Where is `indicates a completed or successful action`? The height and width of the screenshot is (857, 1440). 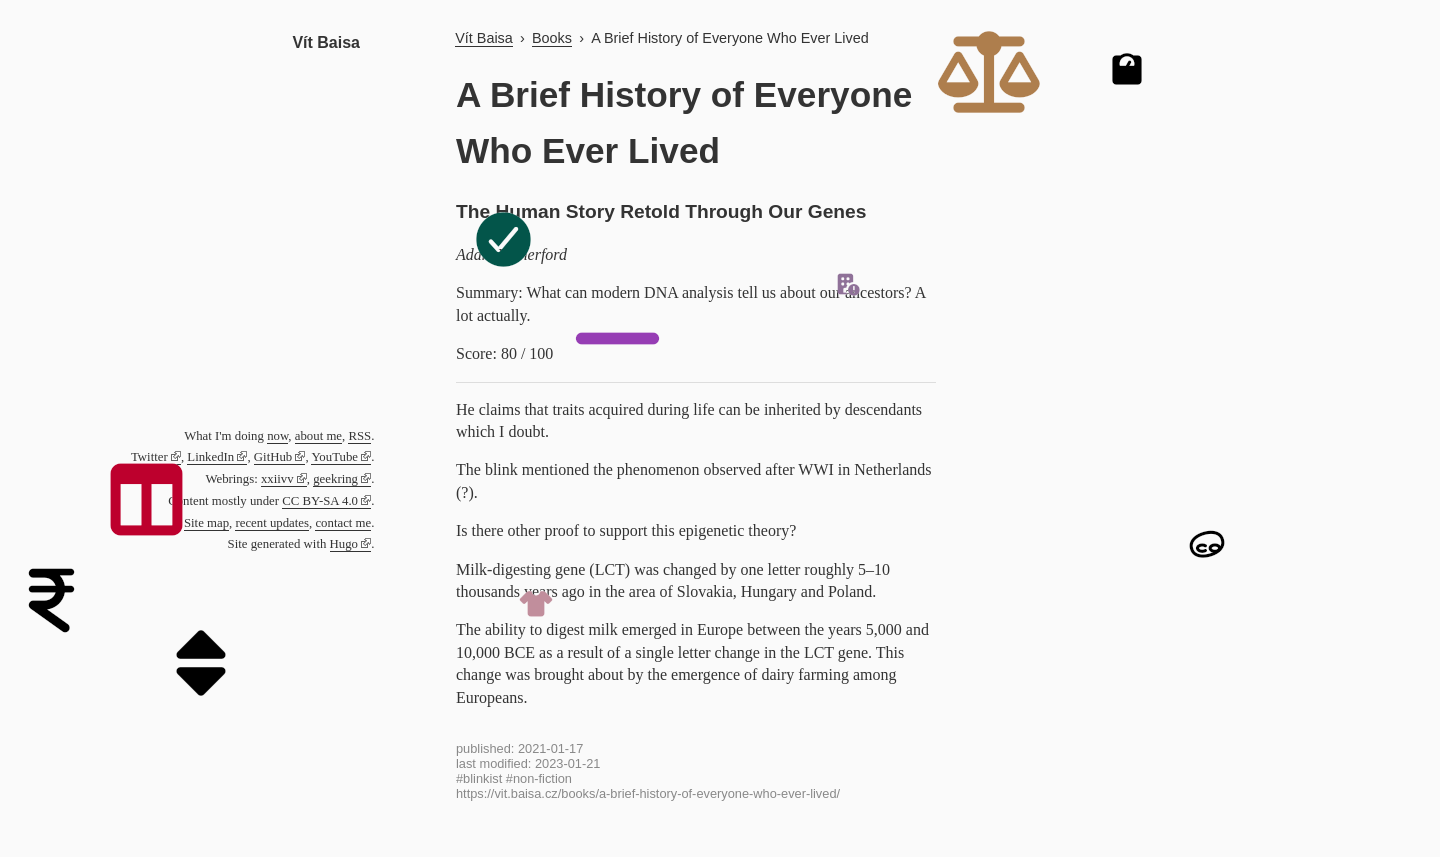
indicates a completed or successful action is located at coordinates (503, 239).